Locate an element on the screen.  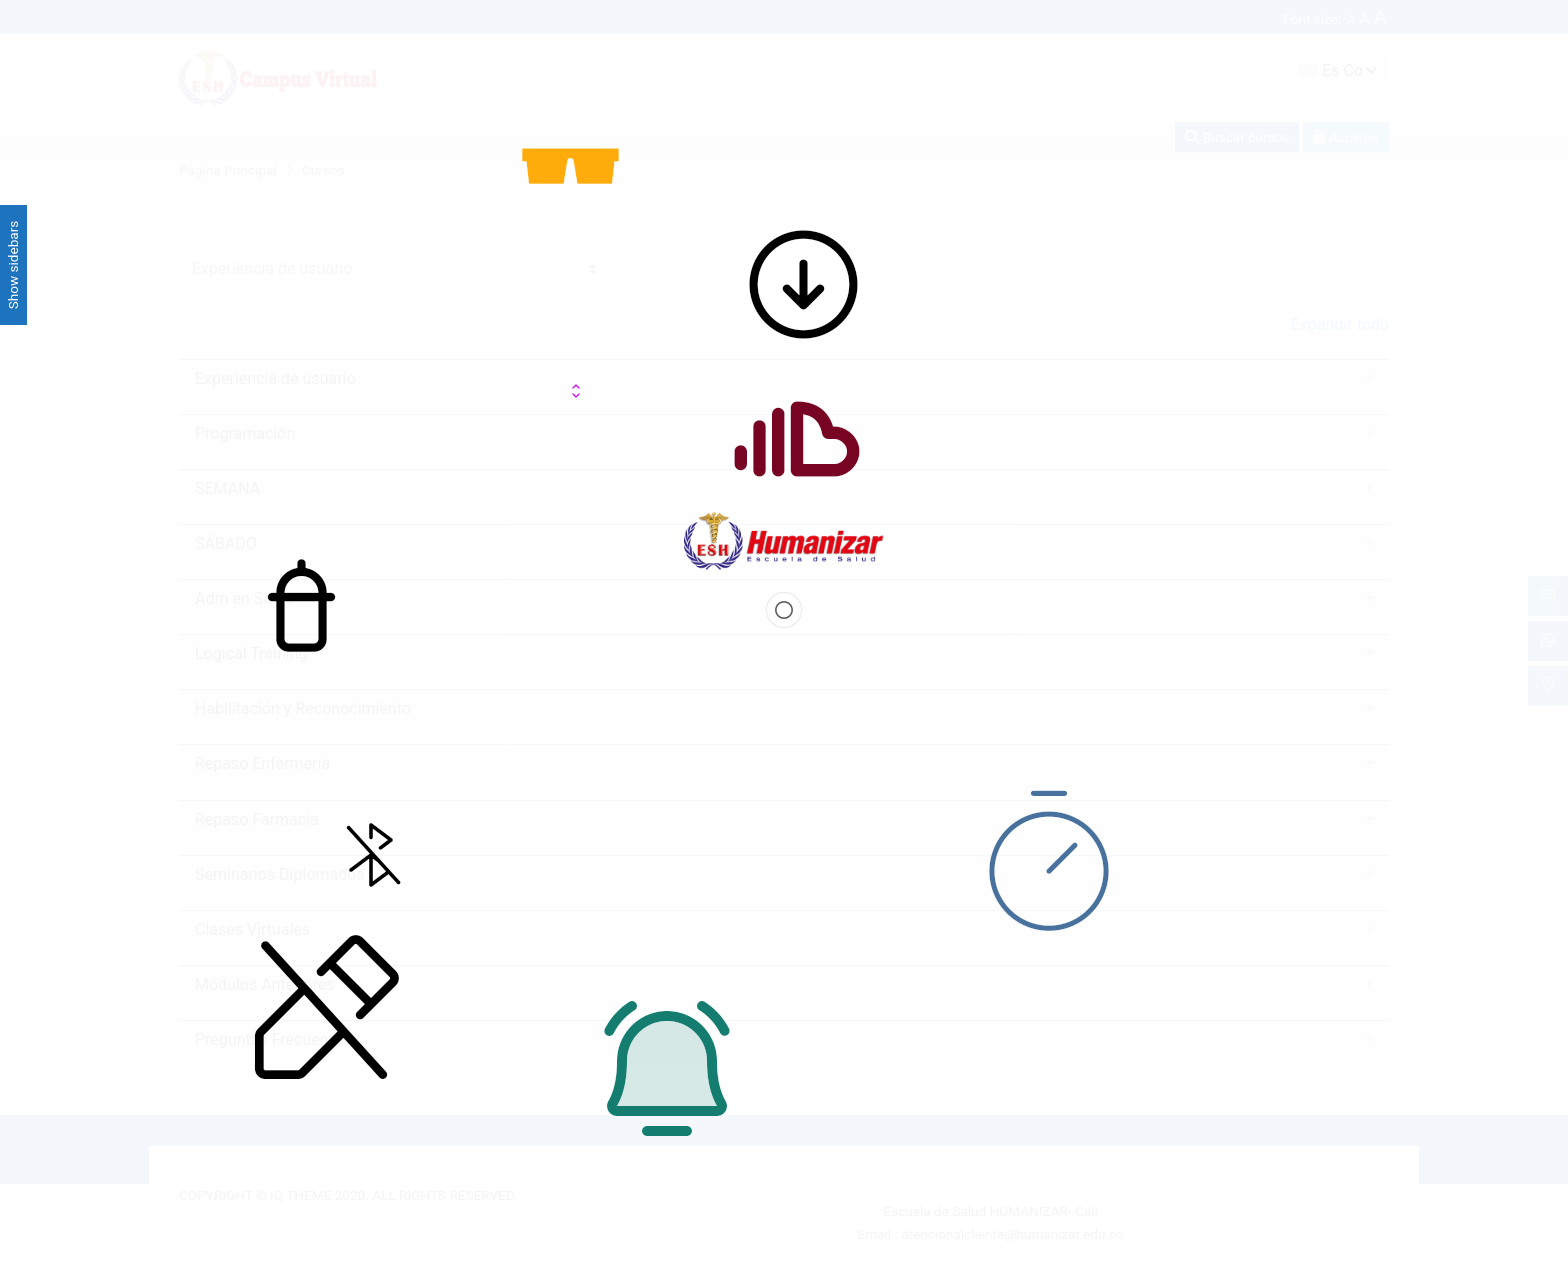
open soundcloud is located at coordinates (797, 439).